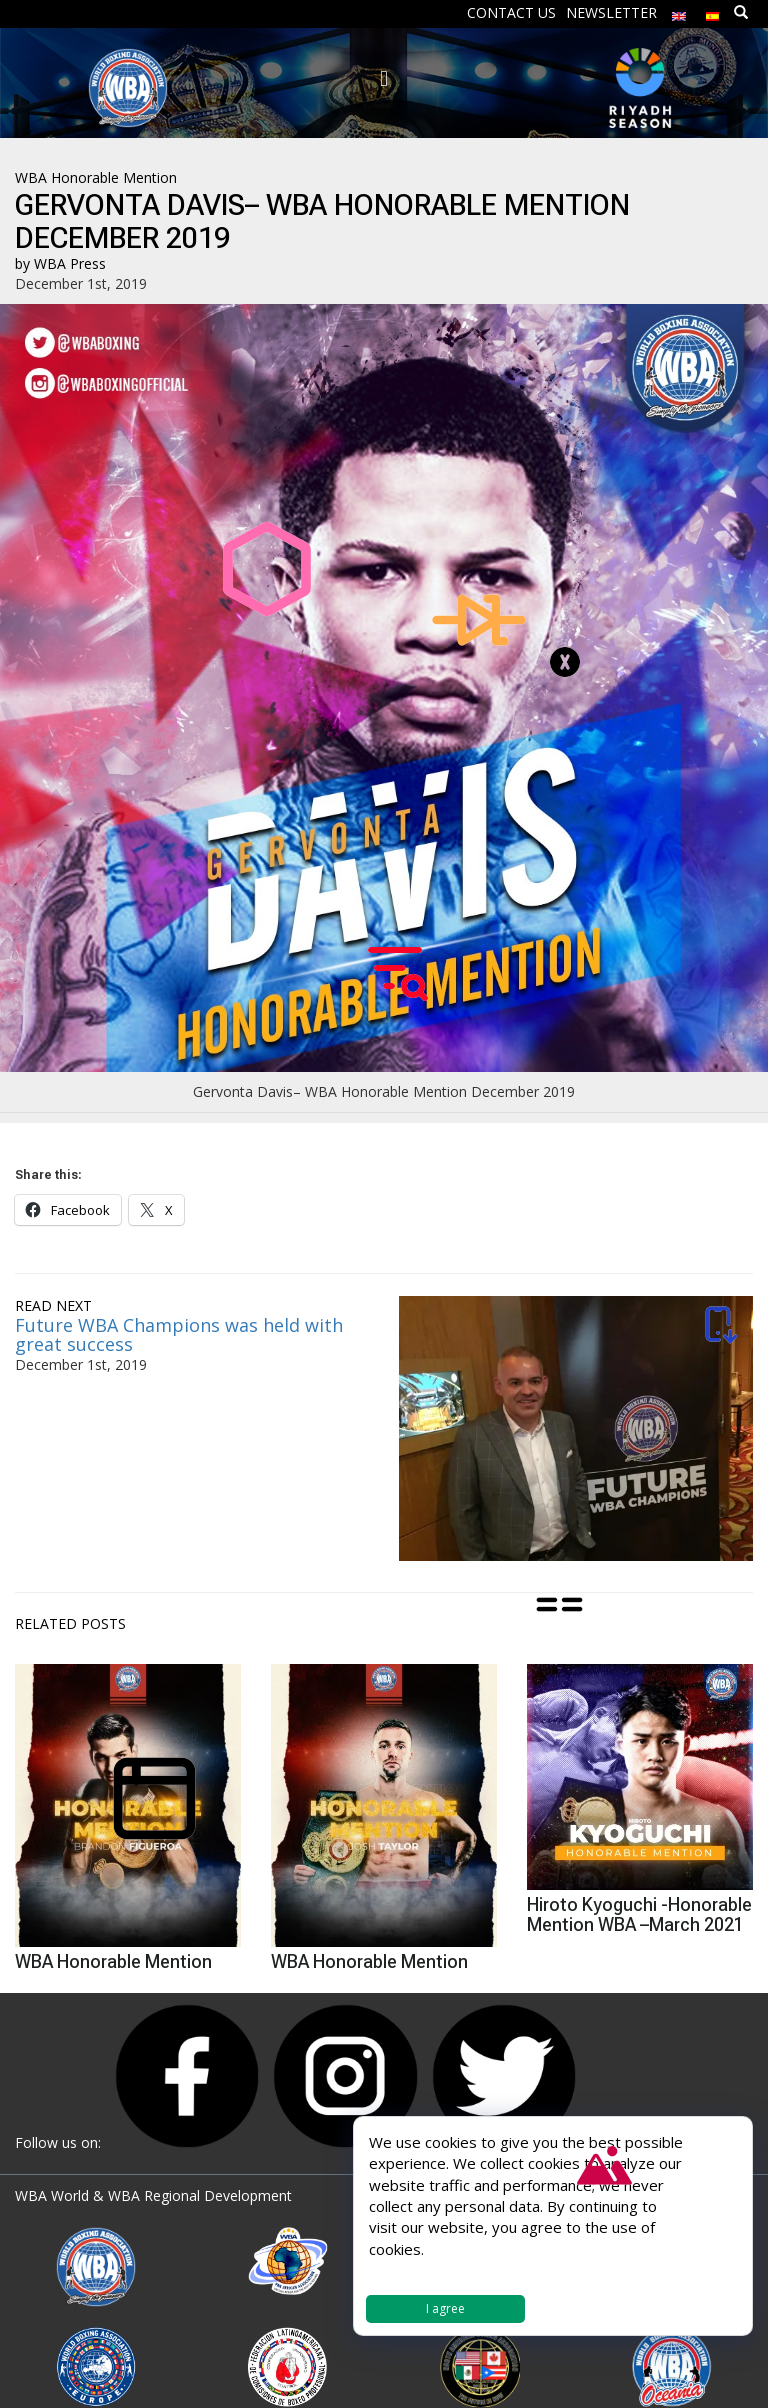  Describe the element at coordinates (565, 662) in the screenshot. I see `close or dismiss a dialog` at that location.